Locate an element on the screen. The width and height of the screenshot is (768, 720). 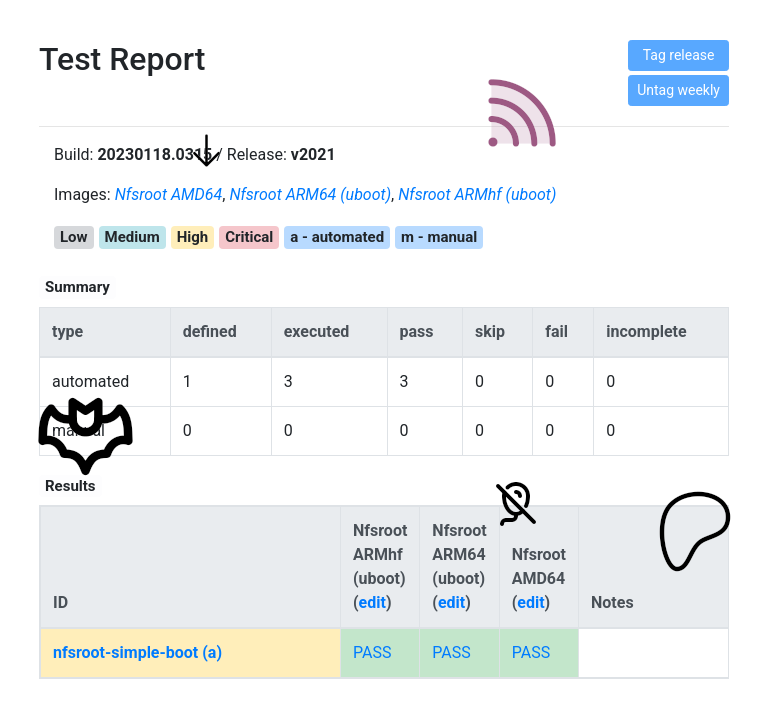
scroll down or view more content is located at coordinates (206, 150).